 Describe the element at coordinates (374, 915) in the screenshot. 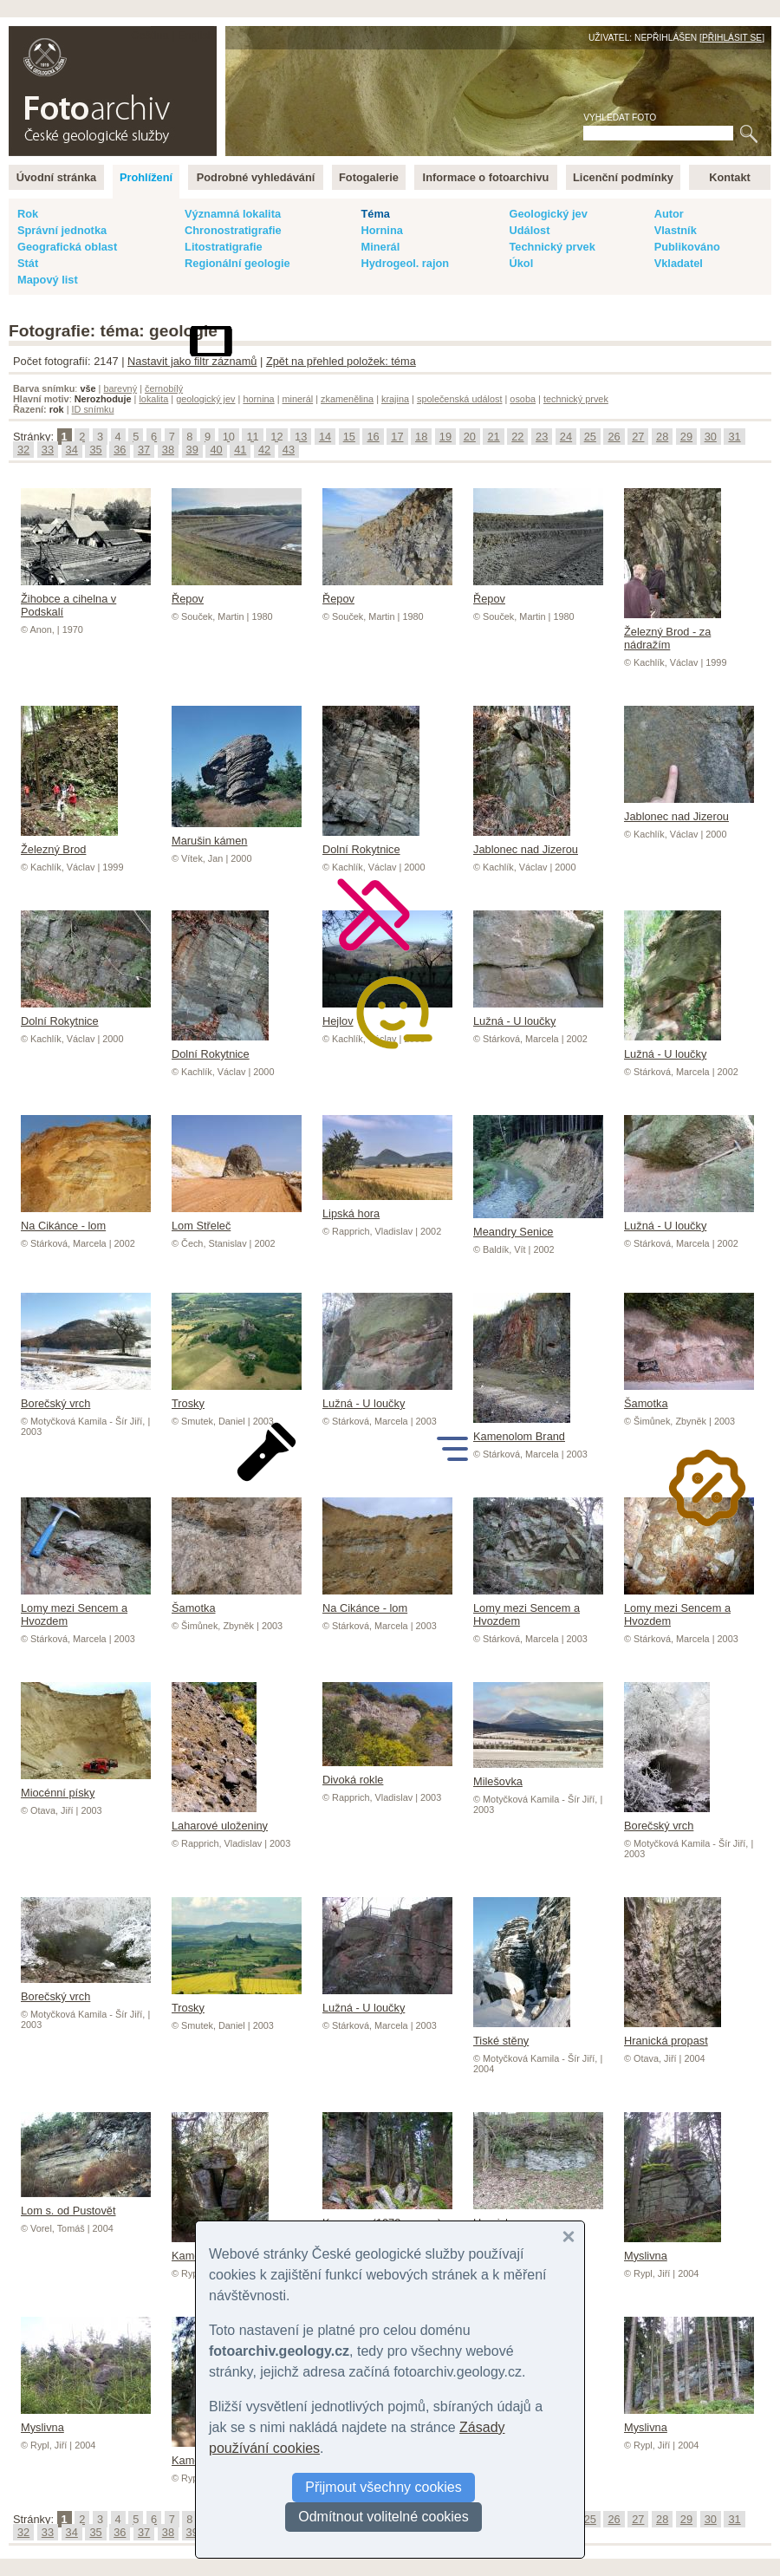

I see `indicates build or construction tools are unavailable` at that location.